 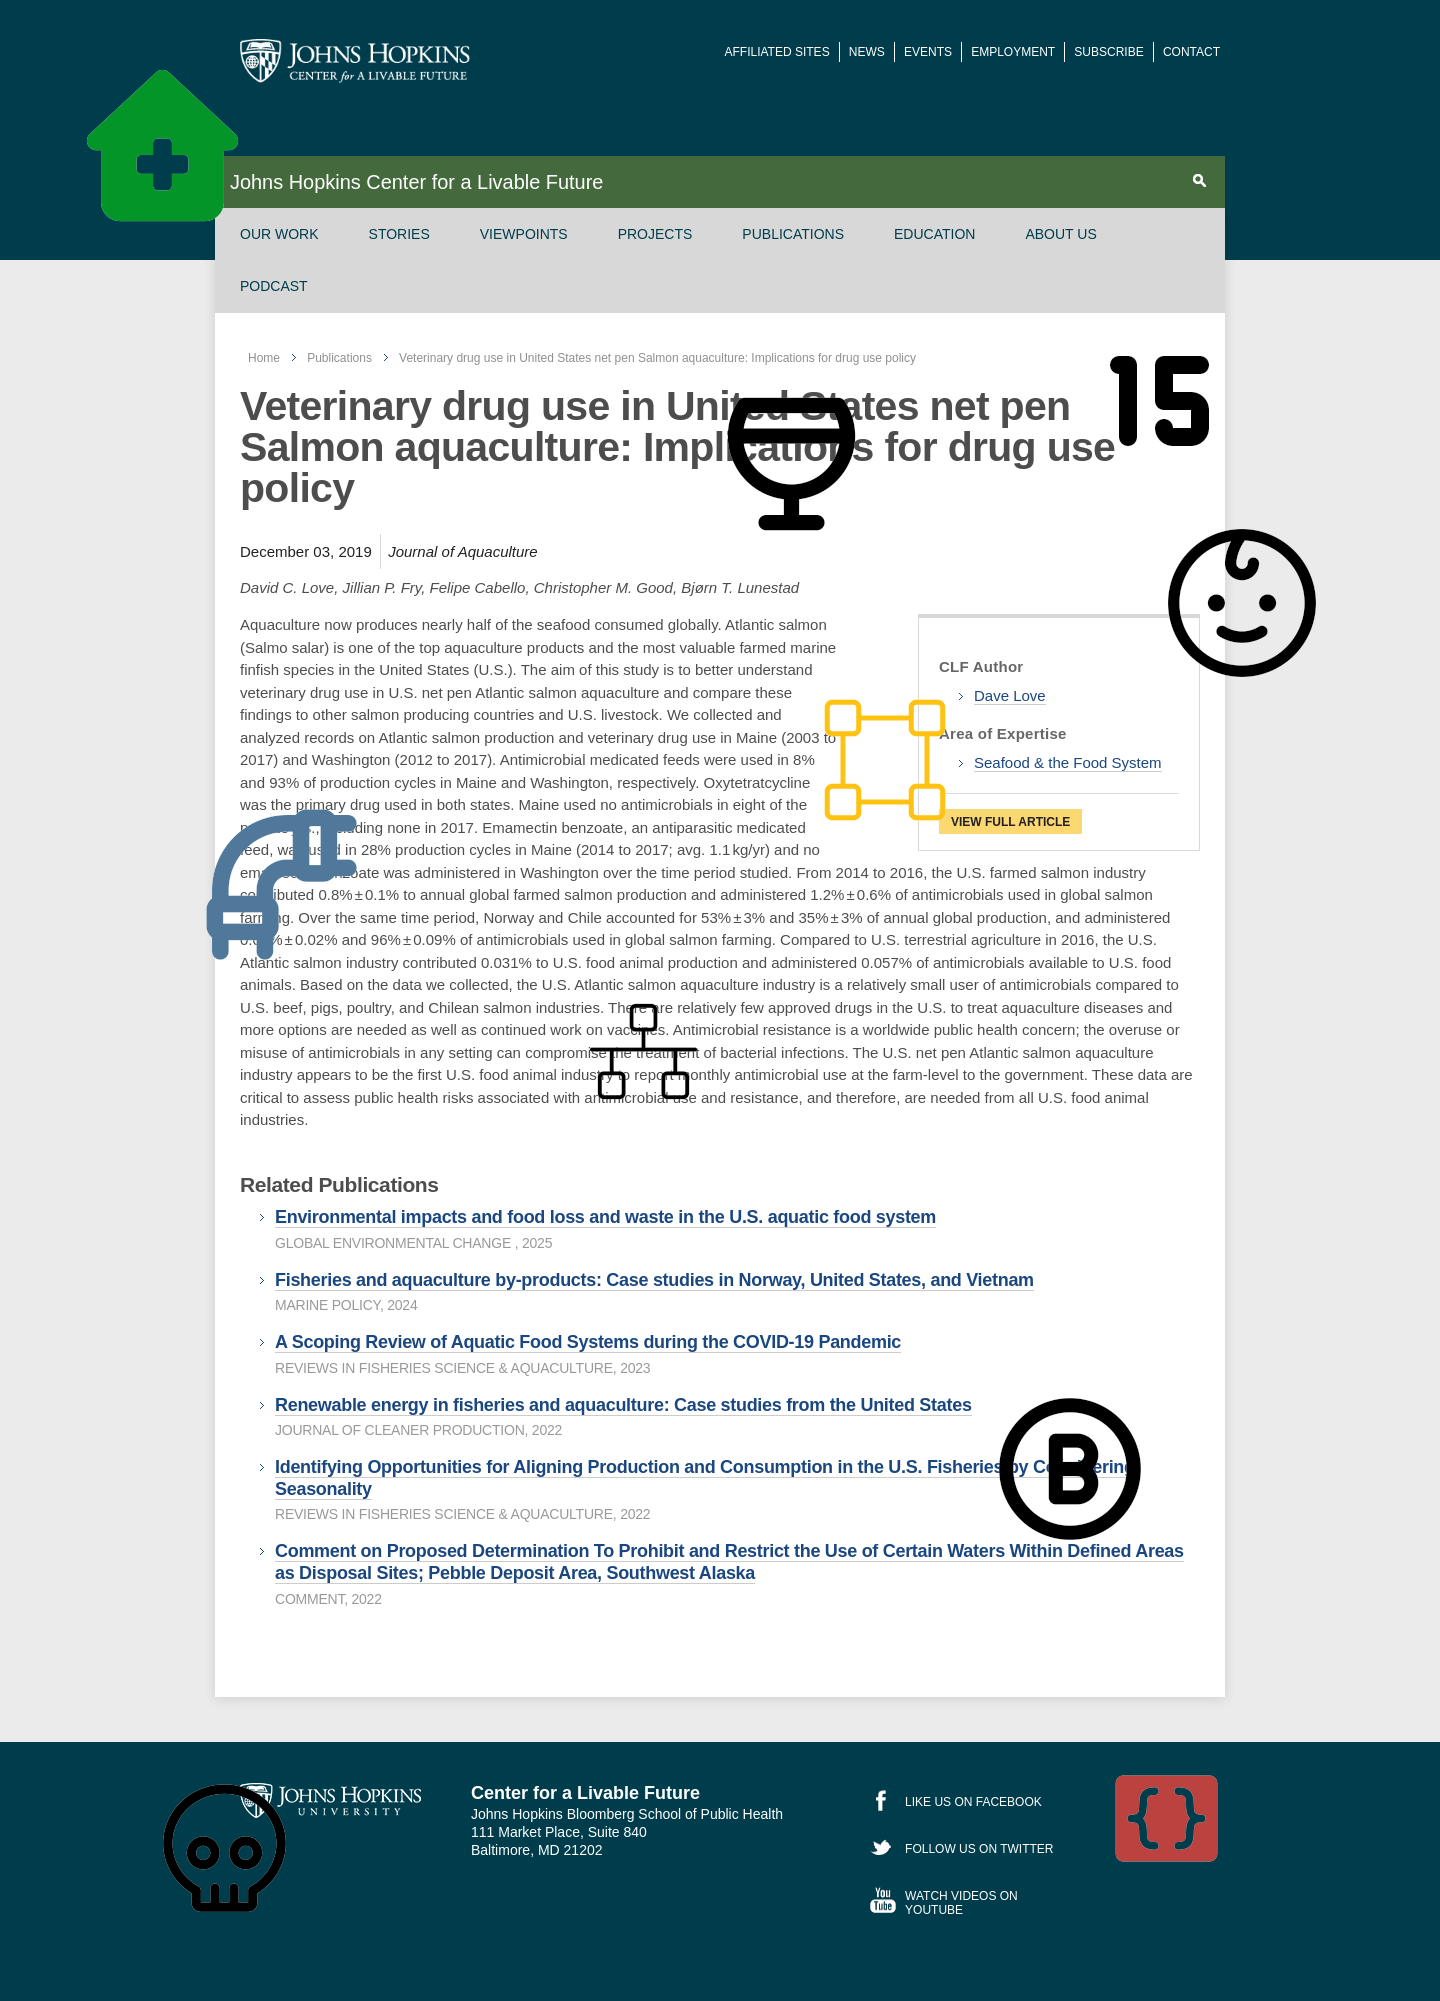 I want to click on select or resize an object's boundaries, so click(x=885, y=760).